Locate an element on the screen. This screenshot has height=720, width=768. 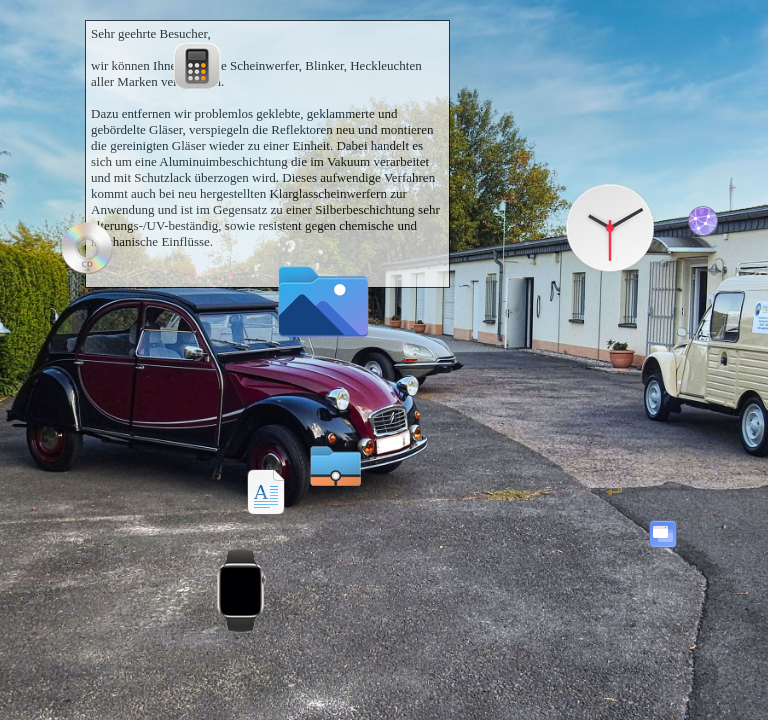
open the calculator app is located at coordinates (197, 66).